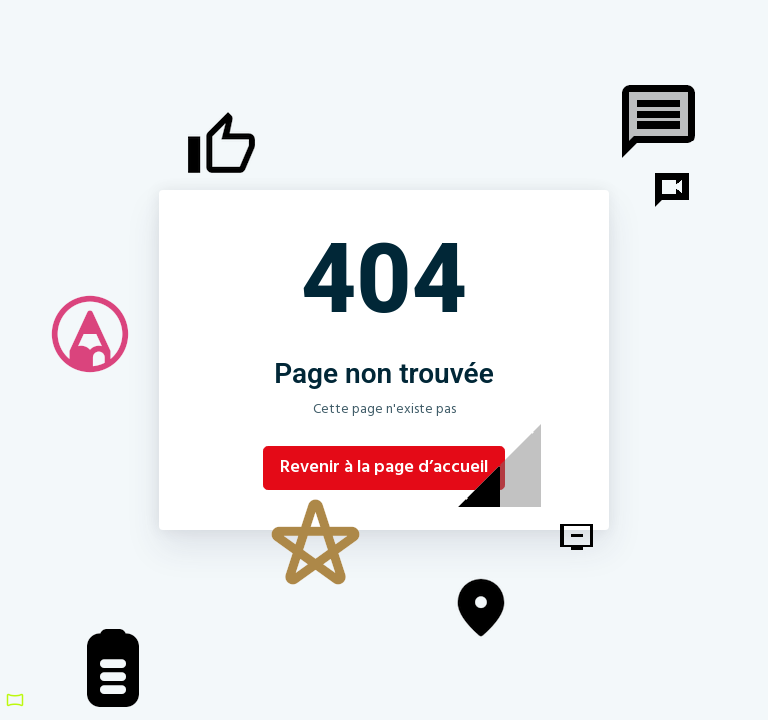 This screenshot has height=720, width=768. I want to click on indicates medium battery level (approximately 60%), so click(113, 668).